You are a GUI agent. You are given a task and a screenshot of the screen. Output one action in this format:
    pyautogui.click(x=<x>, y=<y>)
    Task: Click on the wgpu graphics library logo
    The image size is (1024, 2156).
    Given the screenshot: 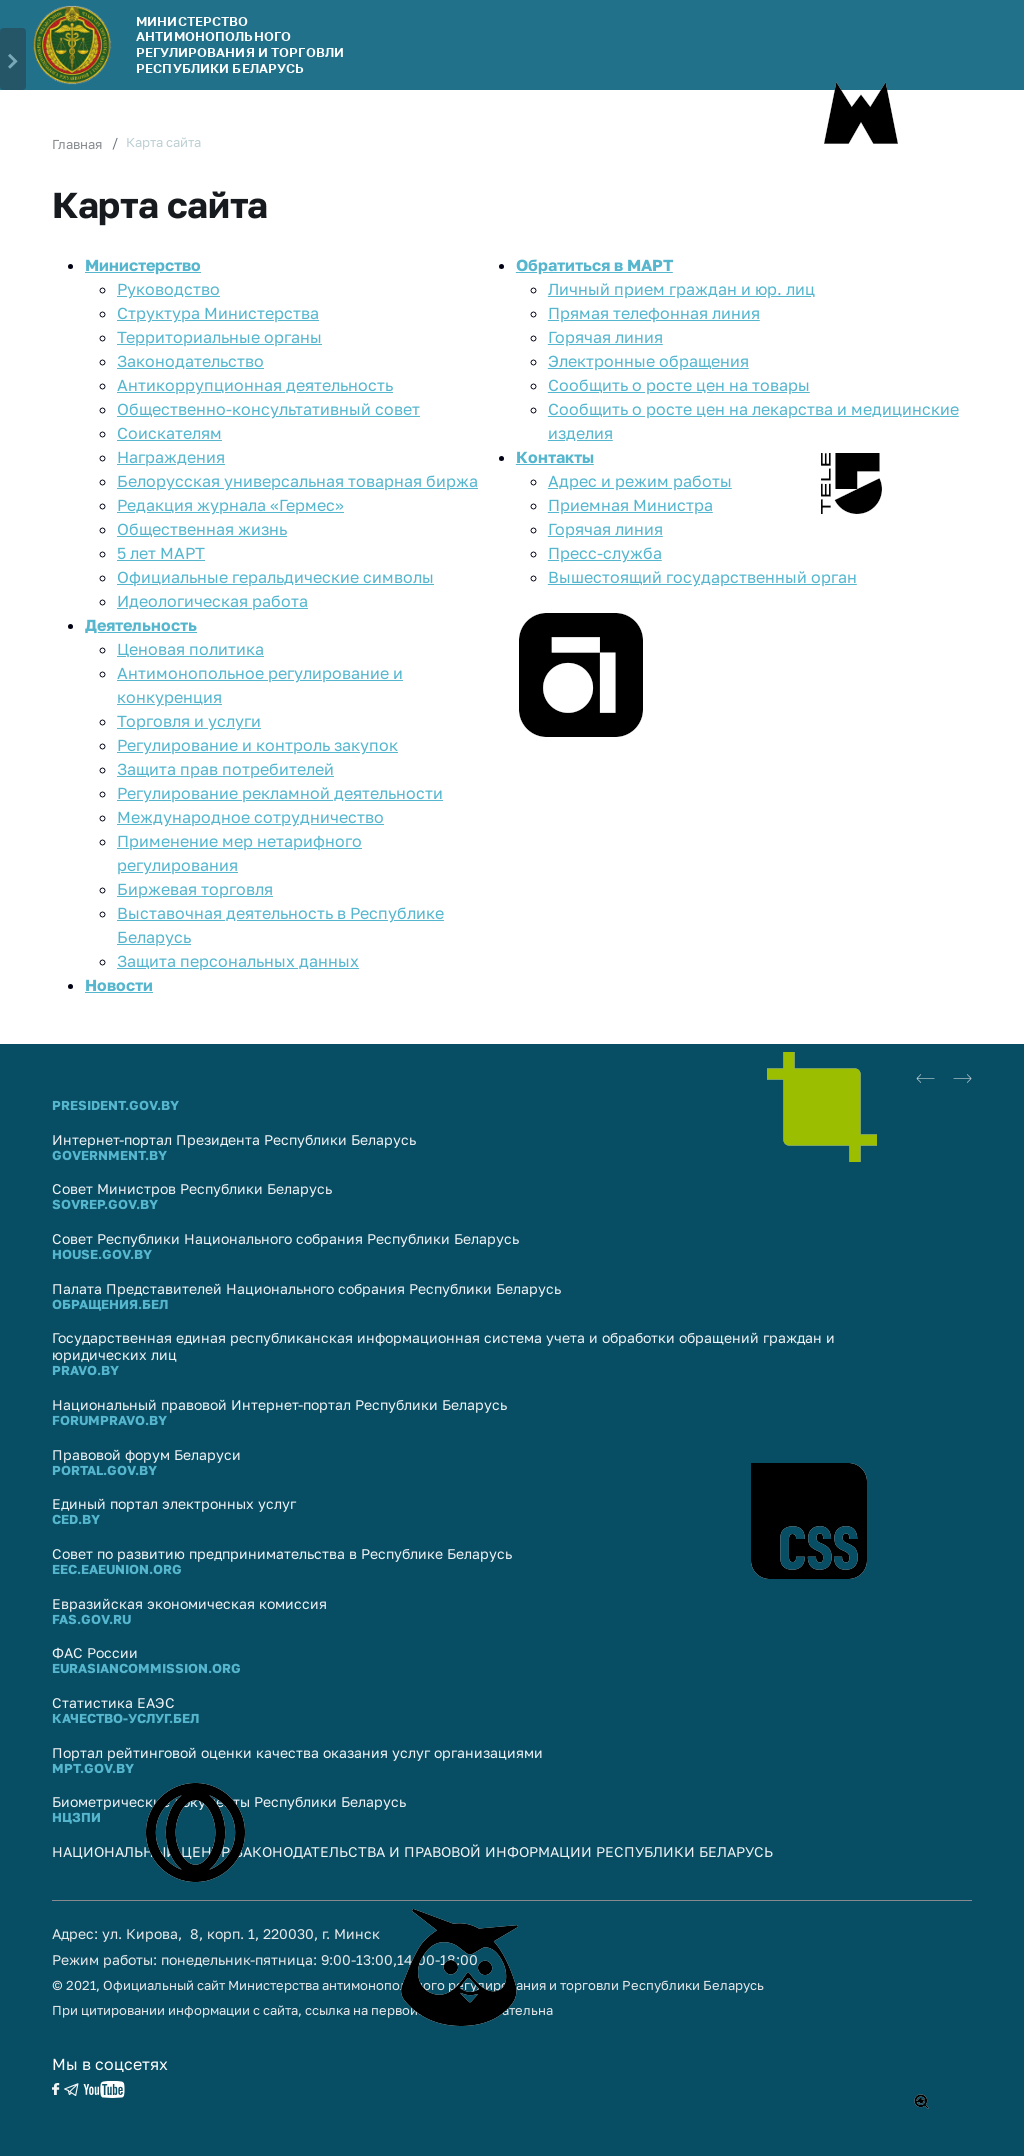 What is the action you would take?
    pyautogui.click(x=861, y=113)
    